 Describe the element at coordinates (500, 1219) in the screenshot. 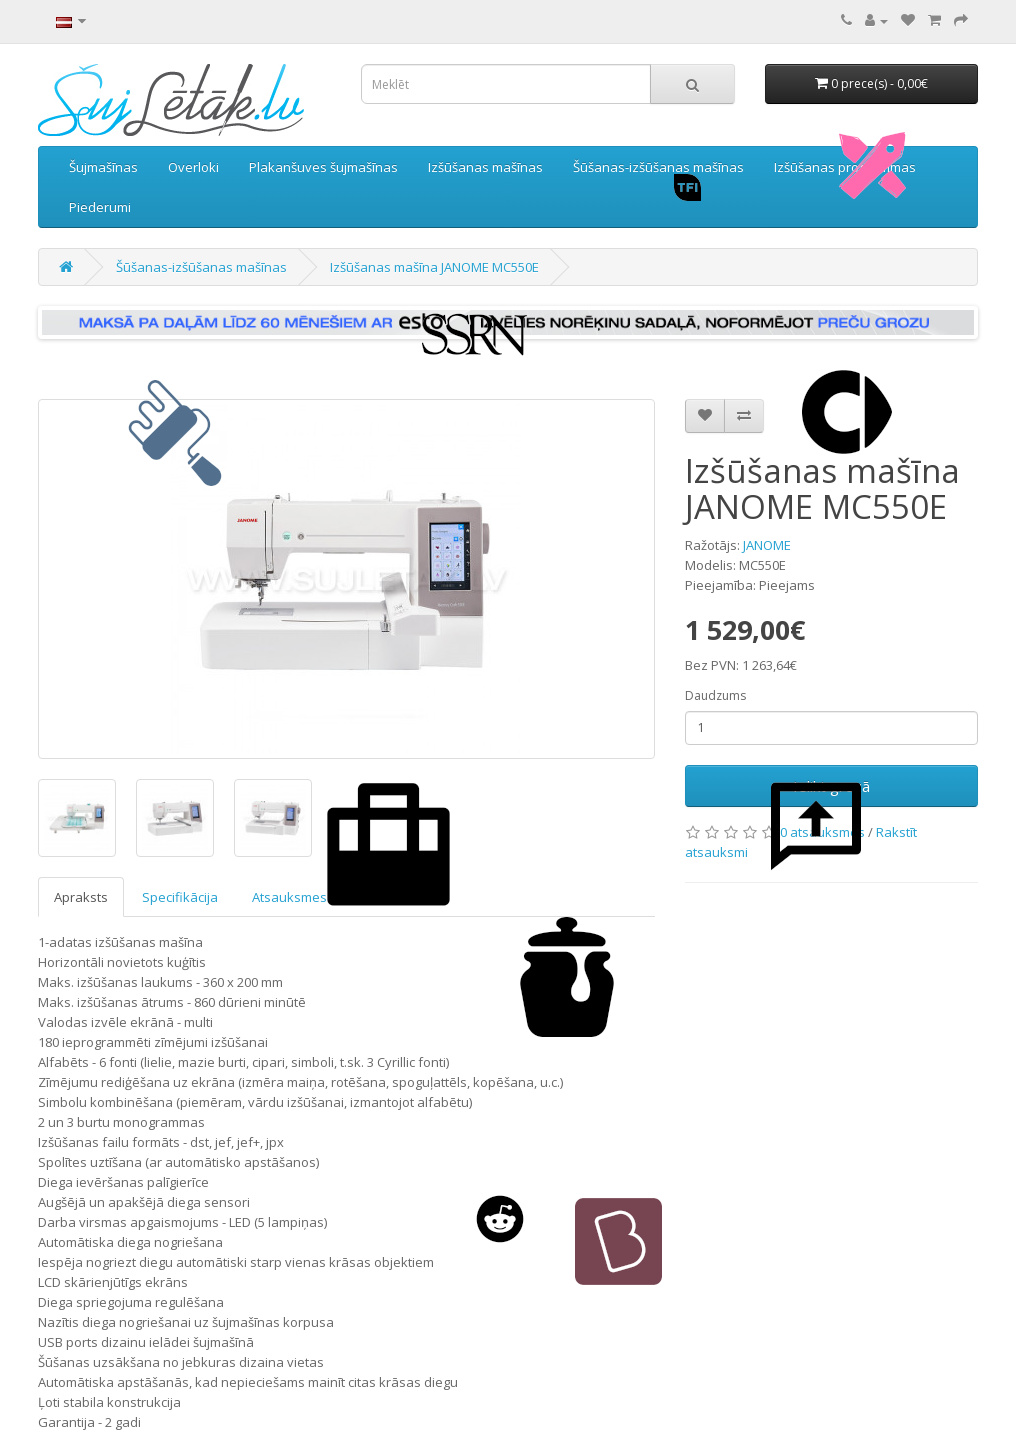

I see `open the Reddit app` at that location.